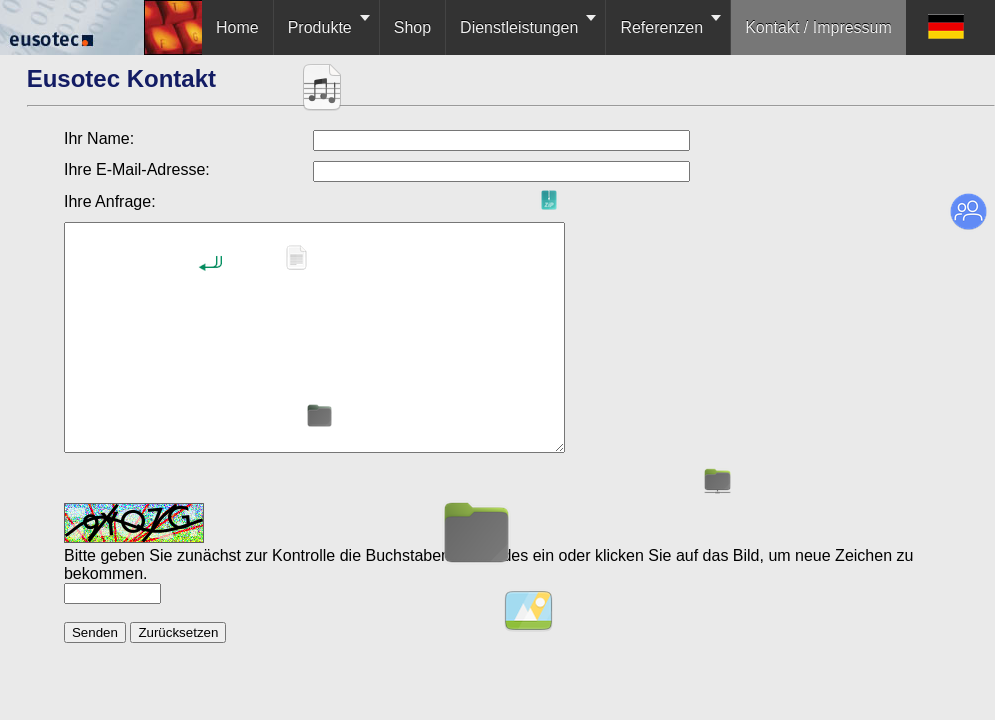 The image size is (995, 720). Describe the element at coordinates (528, 610) in the screenshot. I see `open the photos app` at that location.